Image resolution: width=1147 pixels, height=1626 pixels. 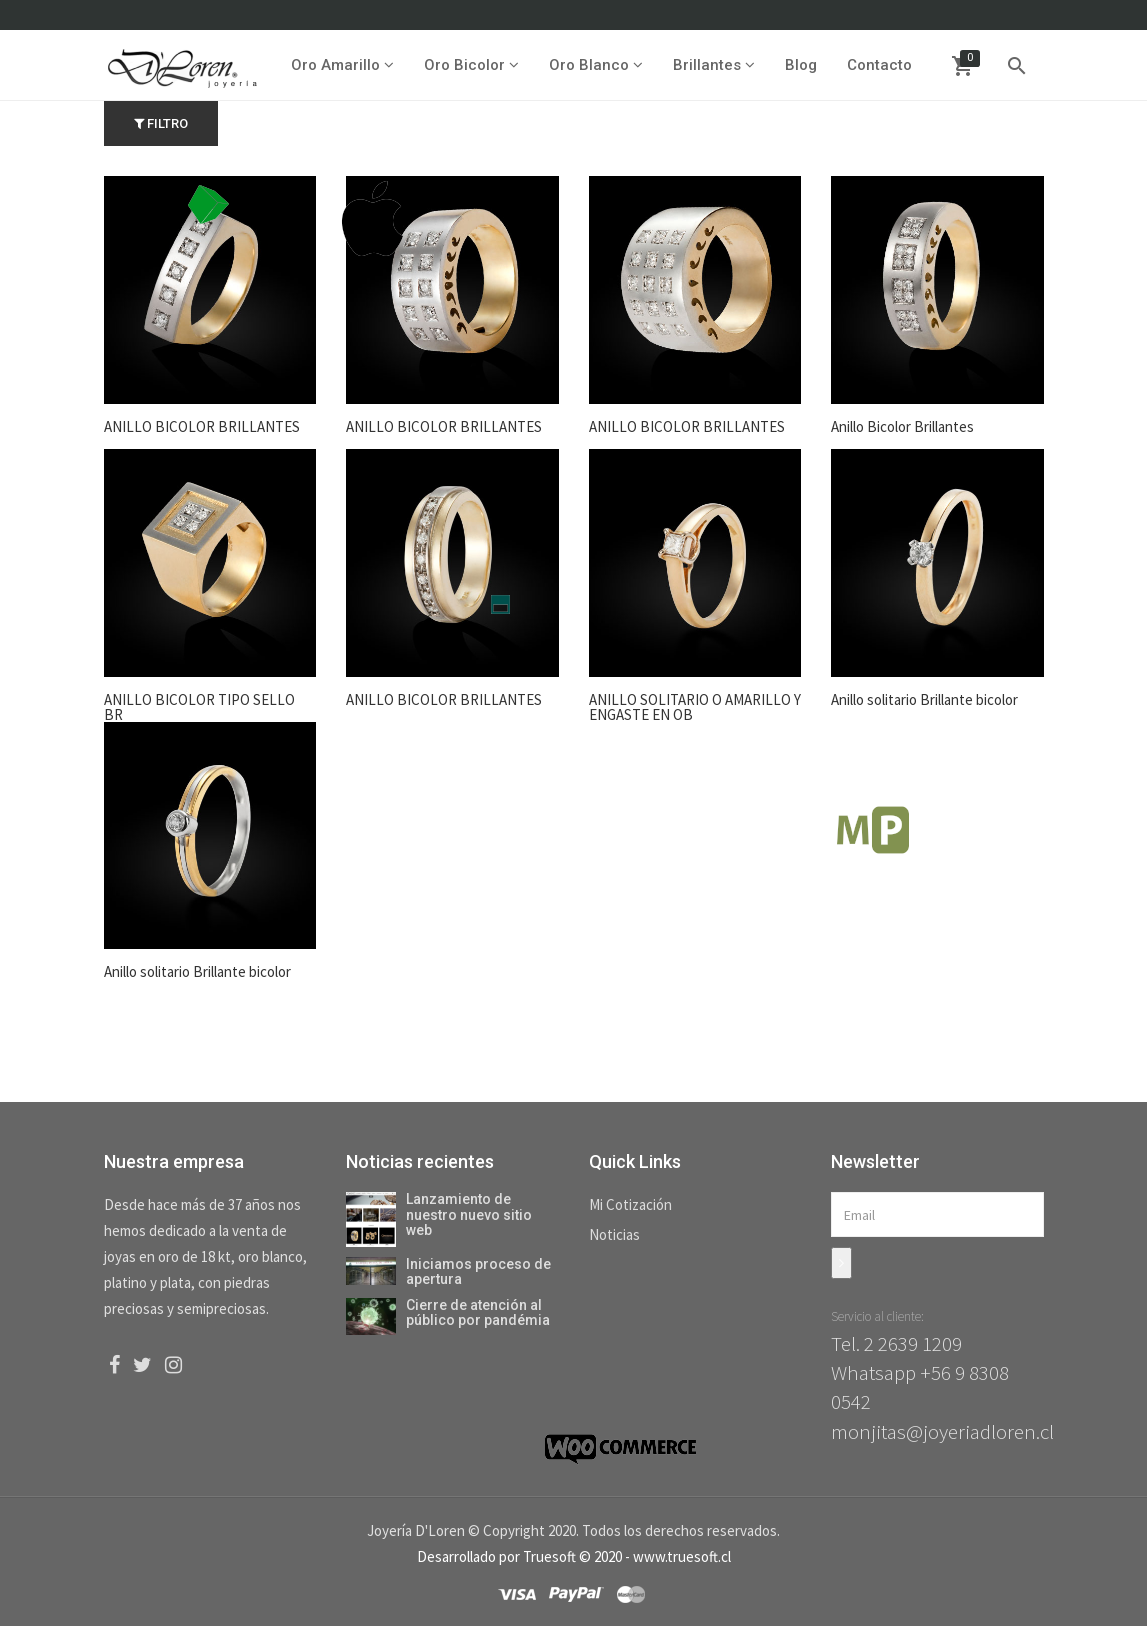 What do you see at coordinates (873, 830) in the screenshot?
I see `macports package manager logo` at bounding box center [873, 830].